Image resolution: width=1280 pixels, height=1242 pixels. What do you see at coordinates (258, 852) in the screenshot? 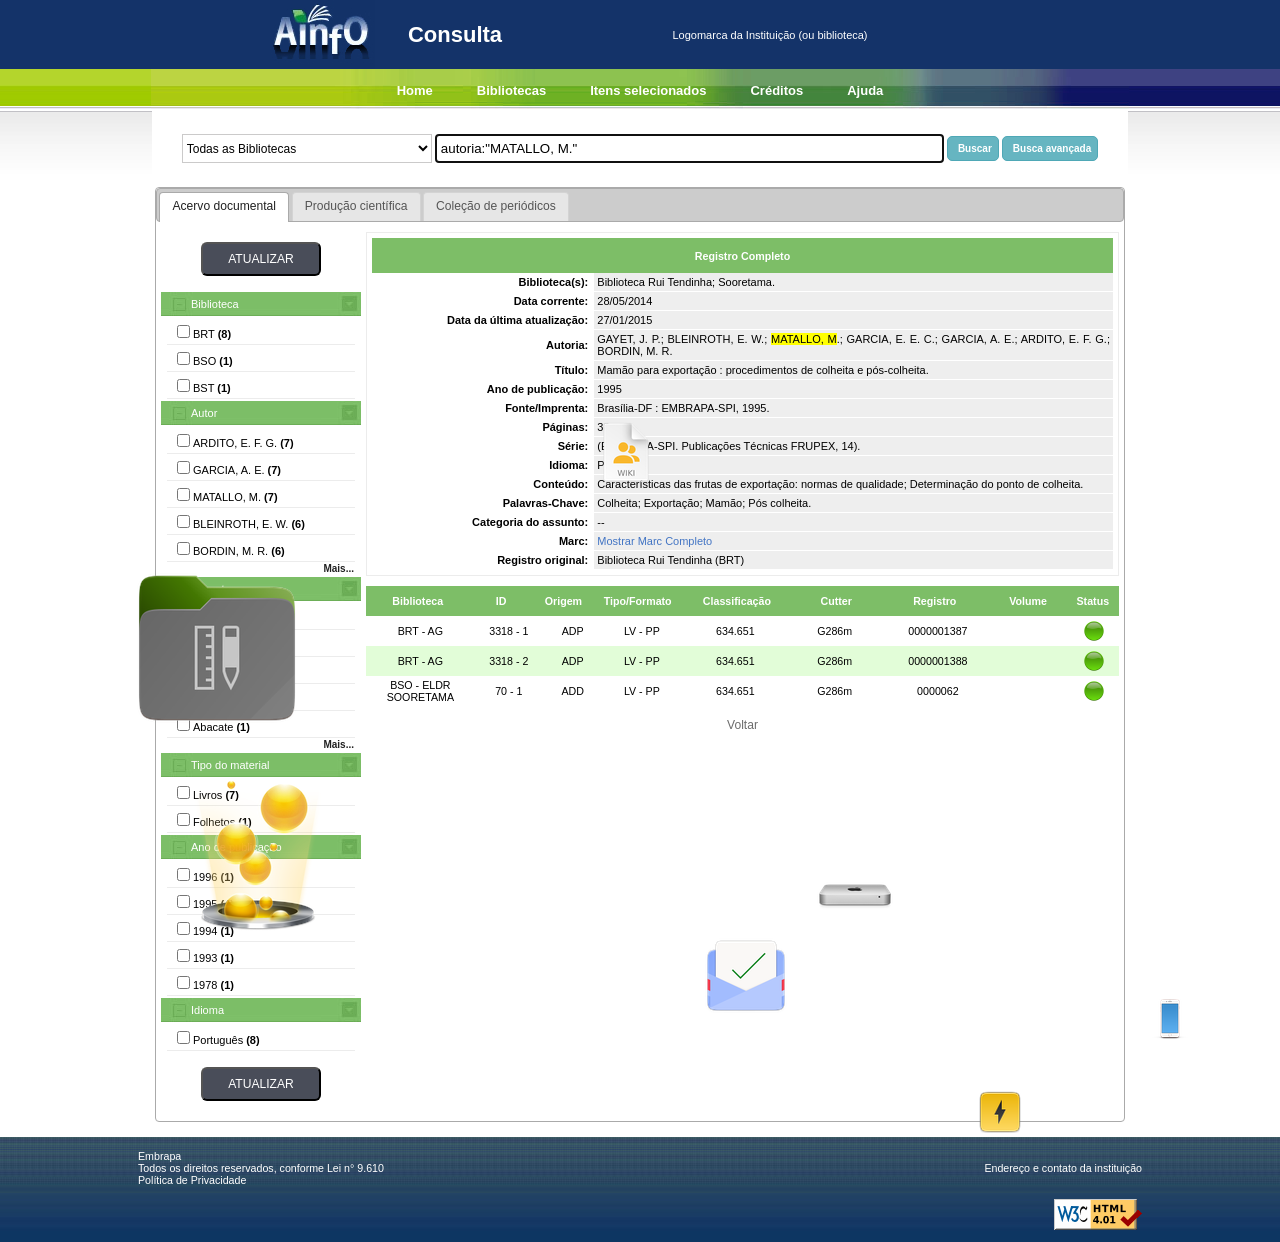
I see `access particle emitter effects library in iMovie` at bounding box center [258, 852].